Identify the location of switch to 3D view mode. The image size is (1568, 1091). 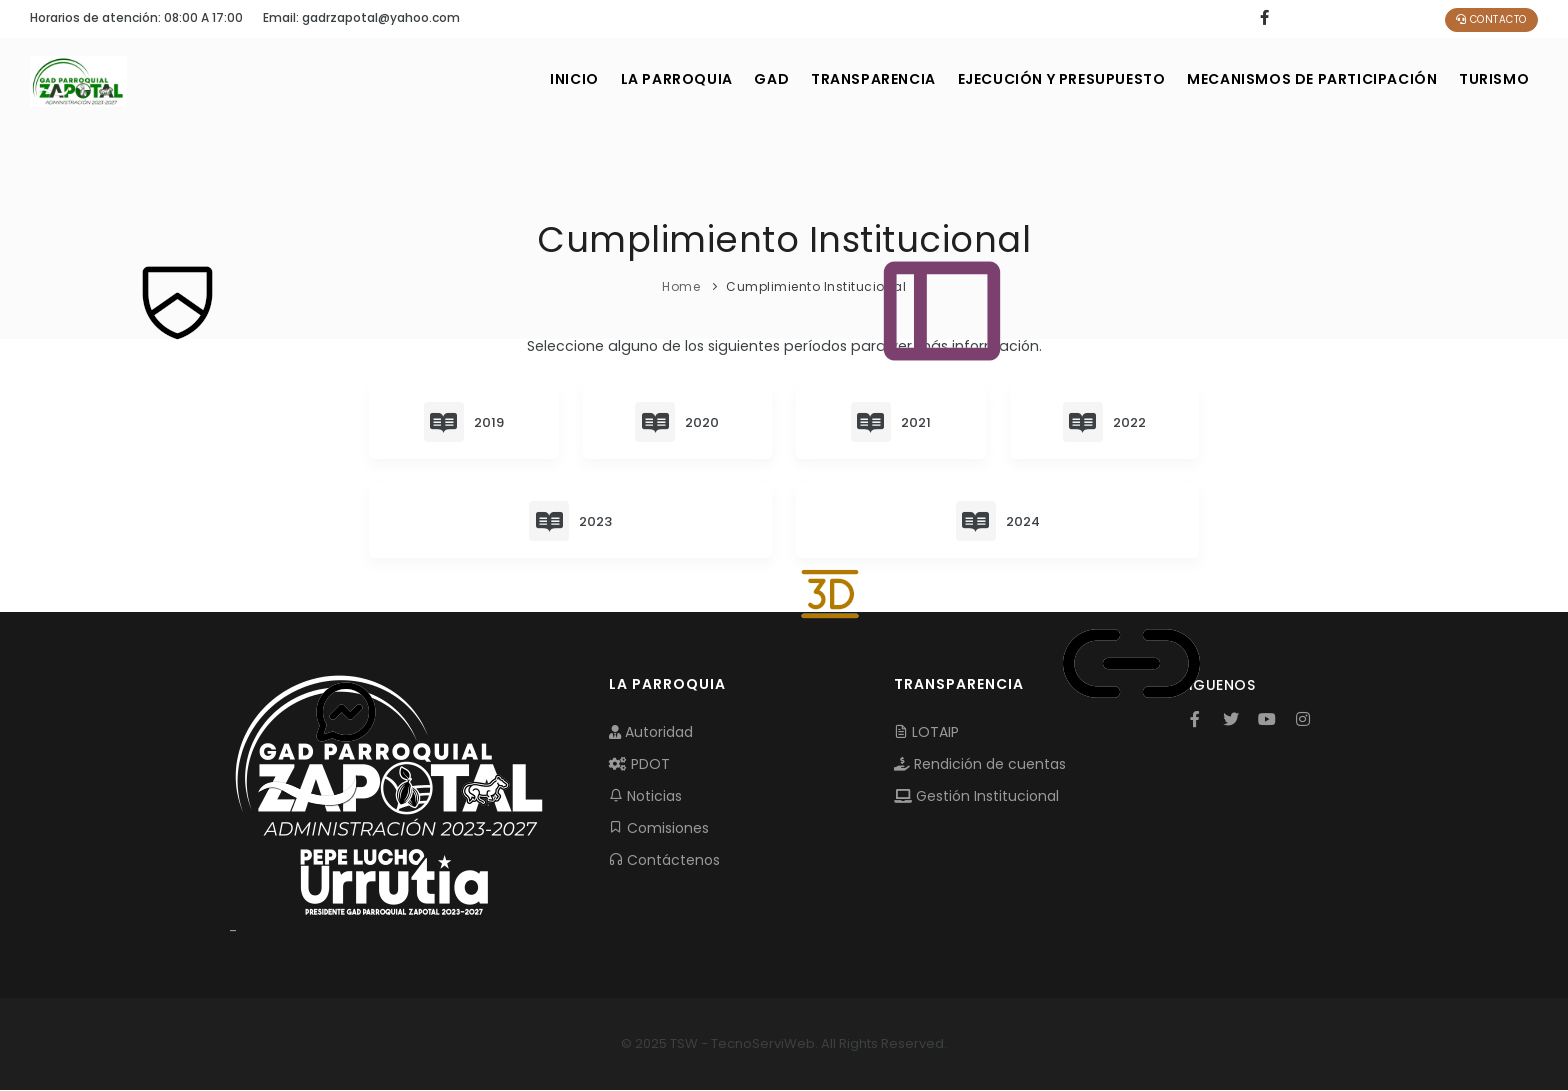
(830, 594).